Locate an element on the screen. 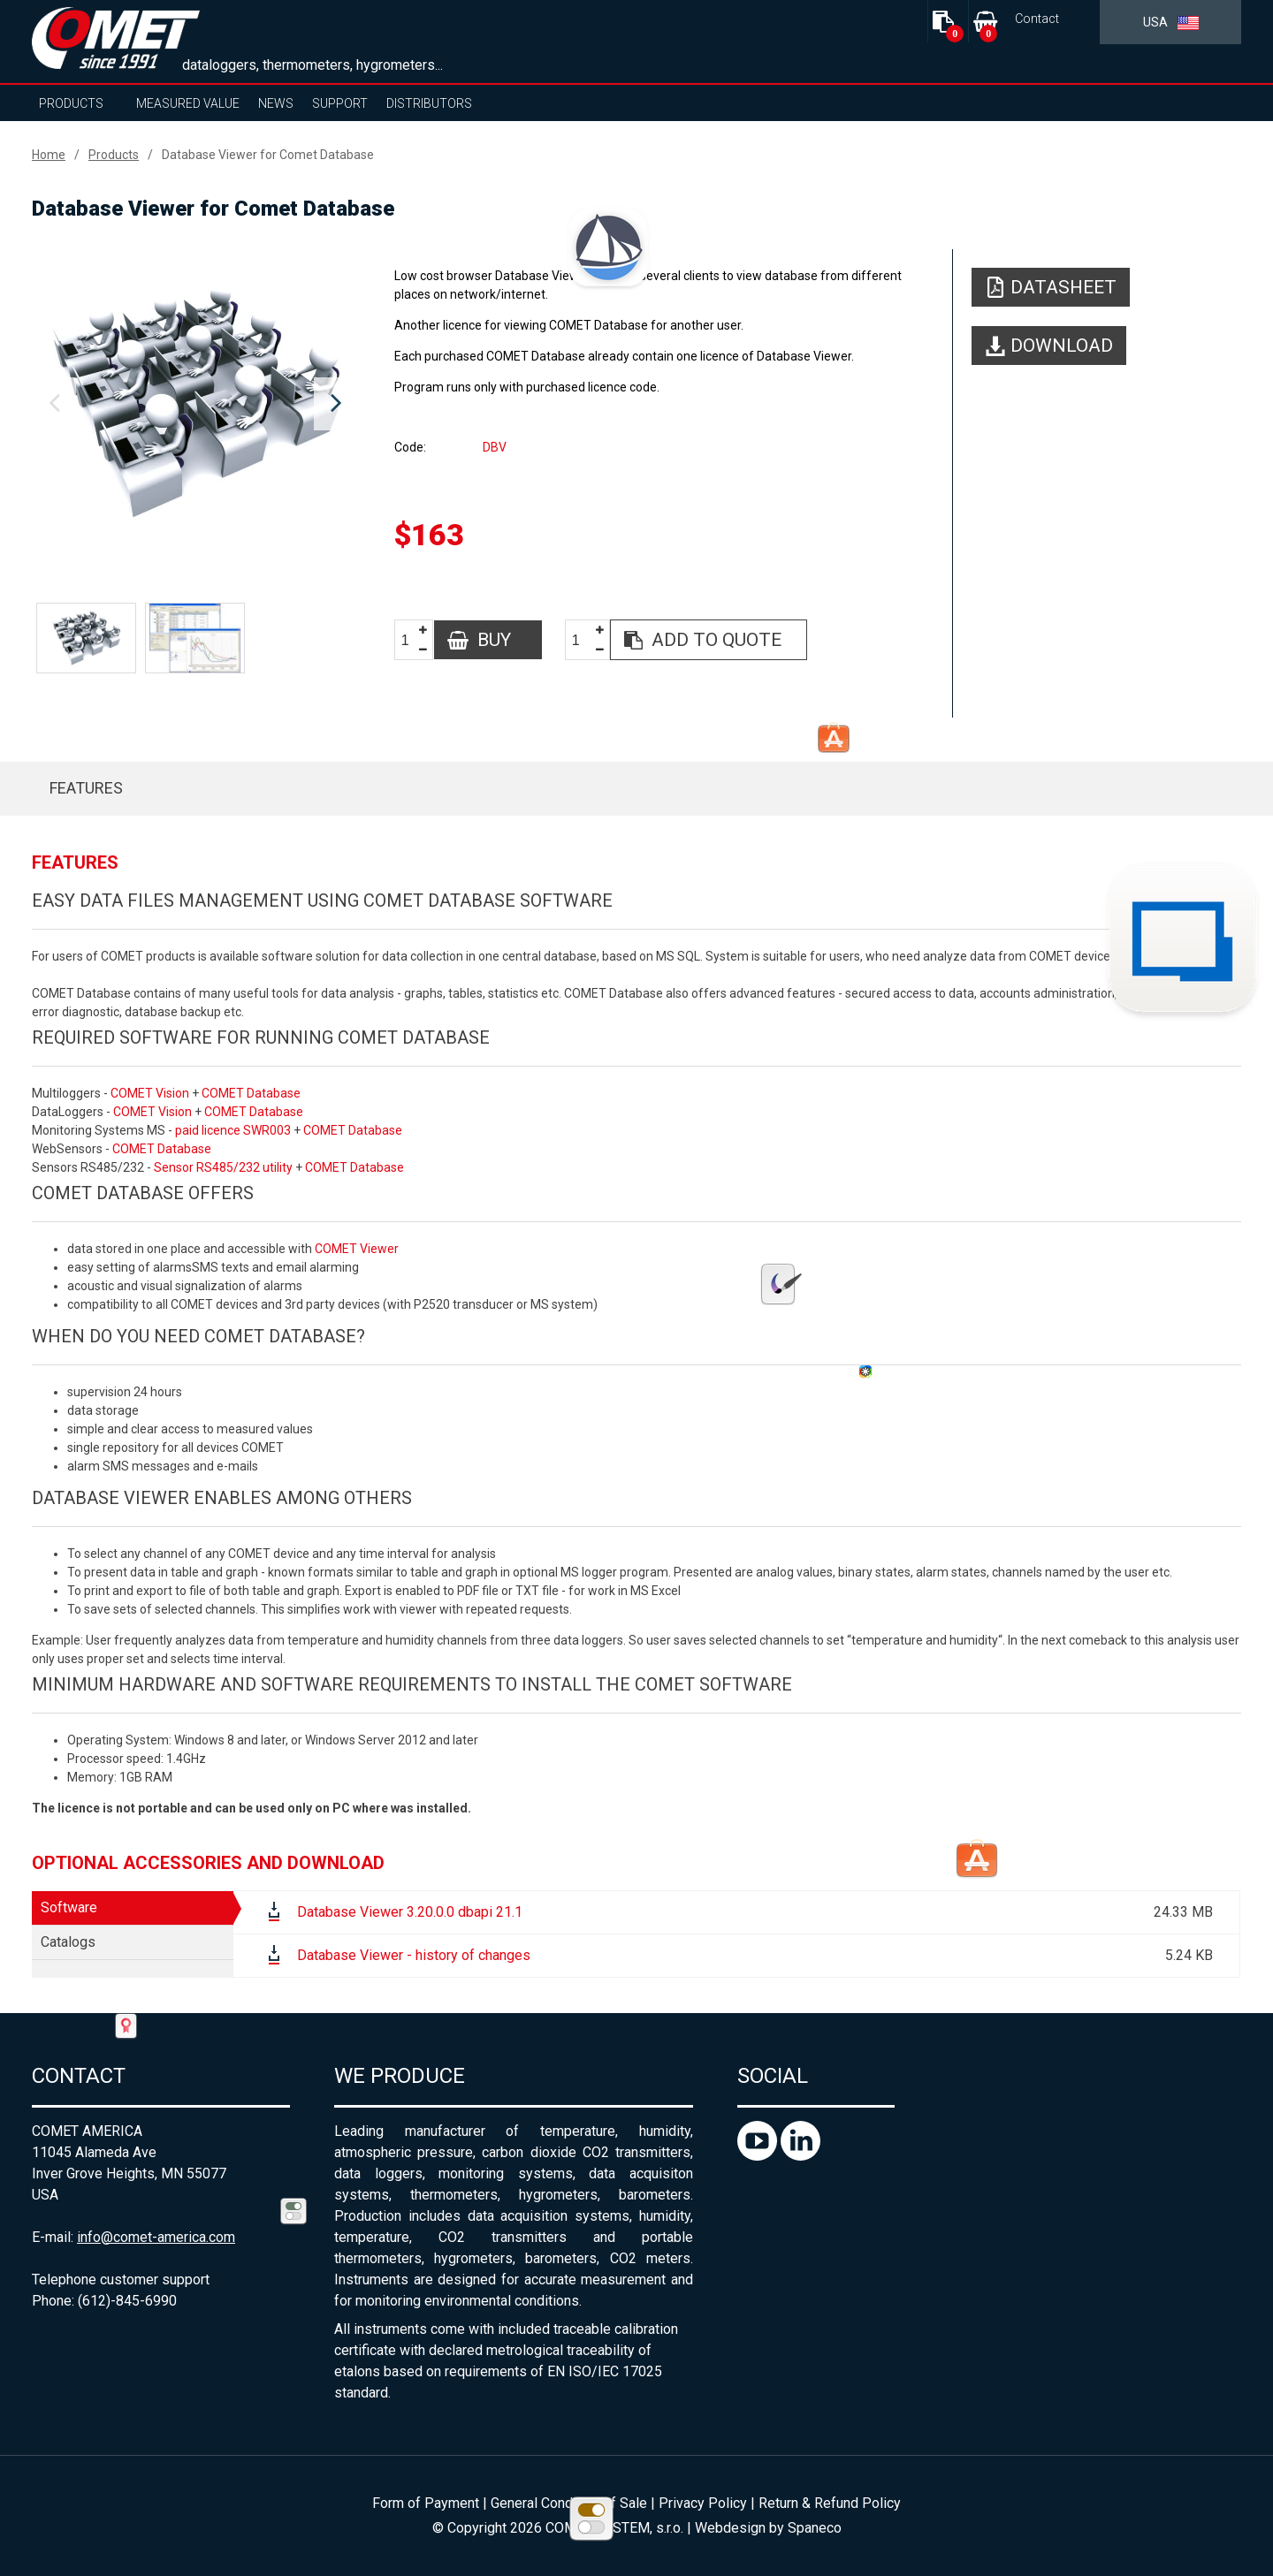  create a new application or software project is located at coordinates (781, 1284).